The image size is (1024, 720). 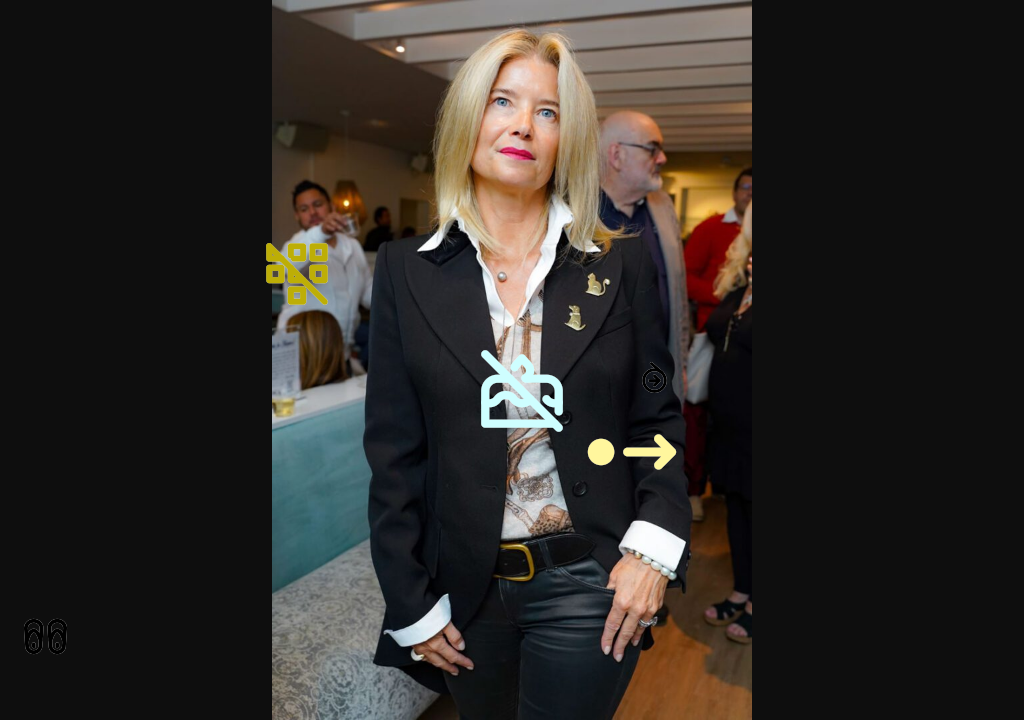 I want to click on dialpad is currently disabled, so click(x=297, y=274).